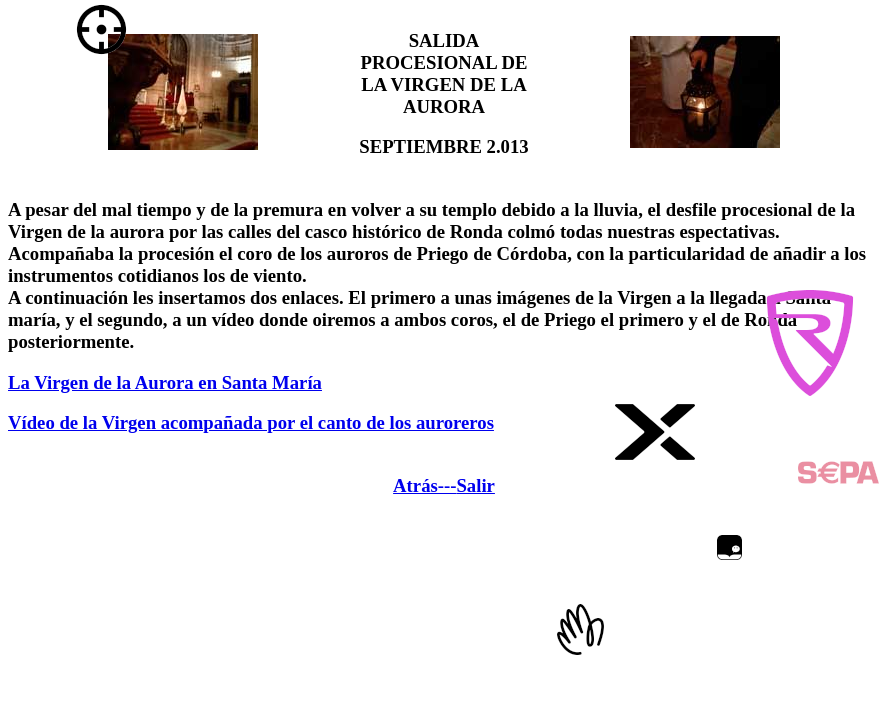 Image resolution: width=888 pixels, height=720 pixels. Describe the element at coordinates (838, 472) in the screenshot. I see `indicates SEPA payment method available` at that location.